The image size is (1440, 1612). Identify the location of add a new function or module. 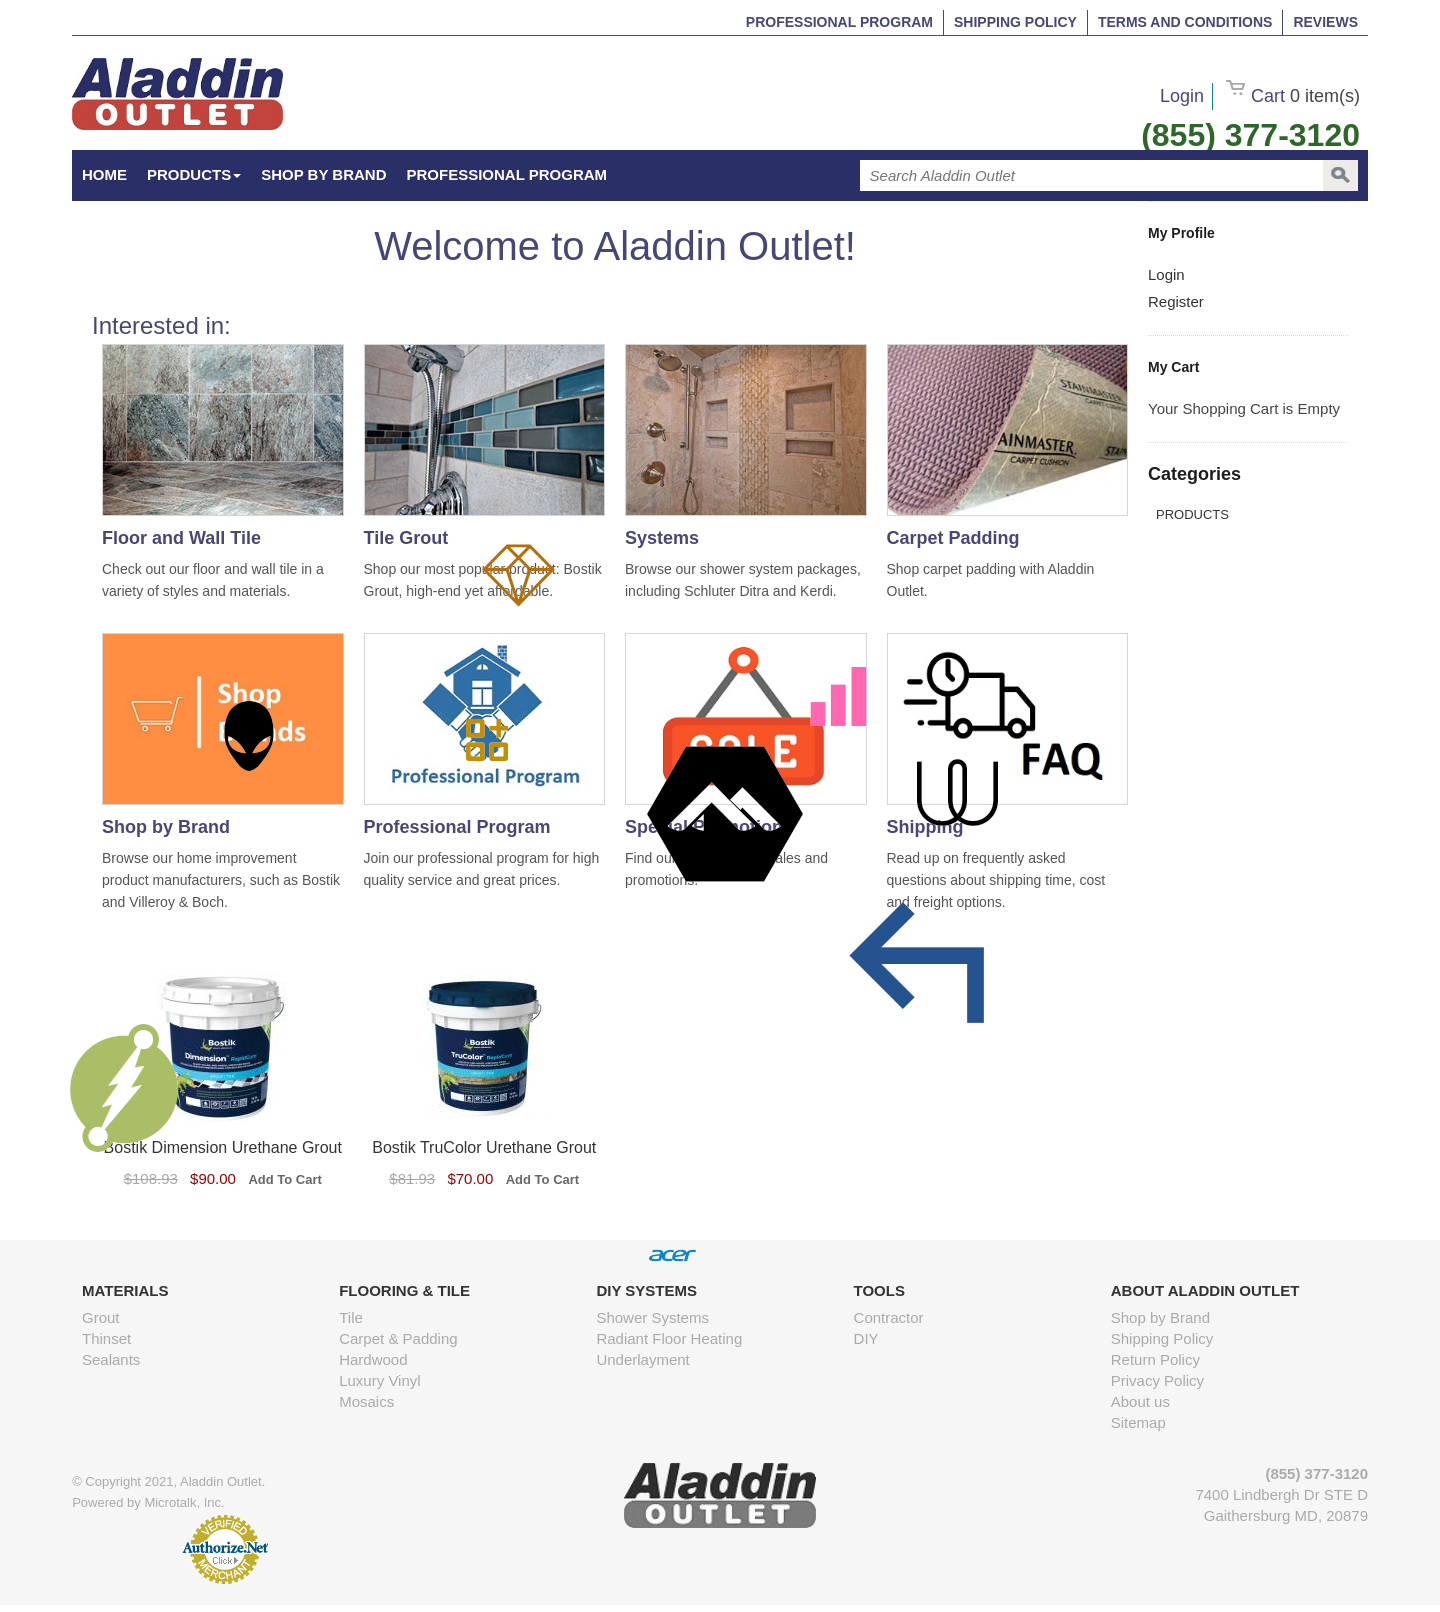
(487, 740).